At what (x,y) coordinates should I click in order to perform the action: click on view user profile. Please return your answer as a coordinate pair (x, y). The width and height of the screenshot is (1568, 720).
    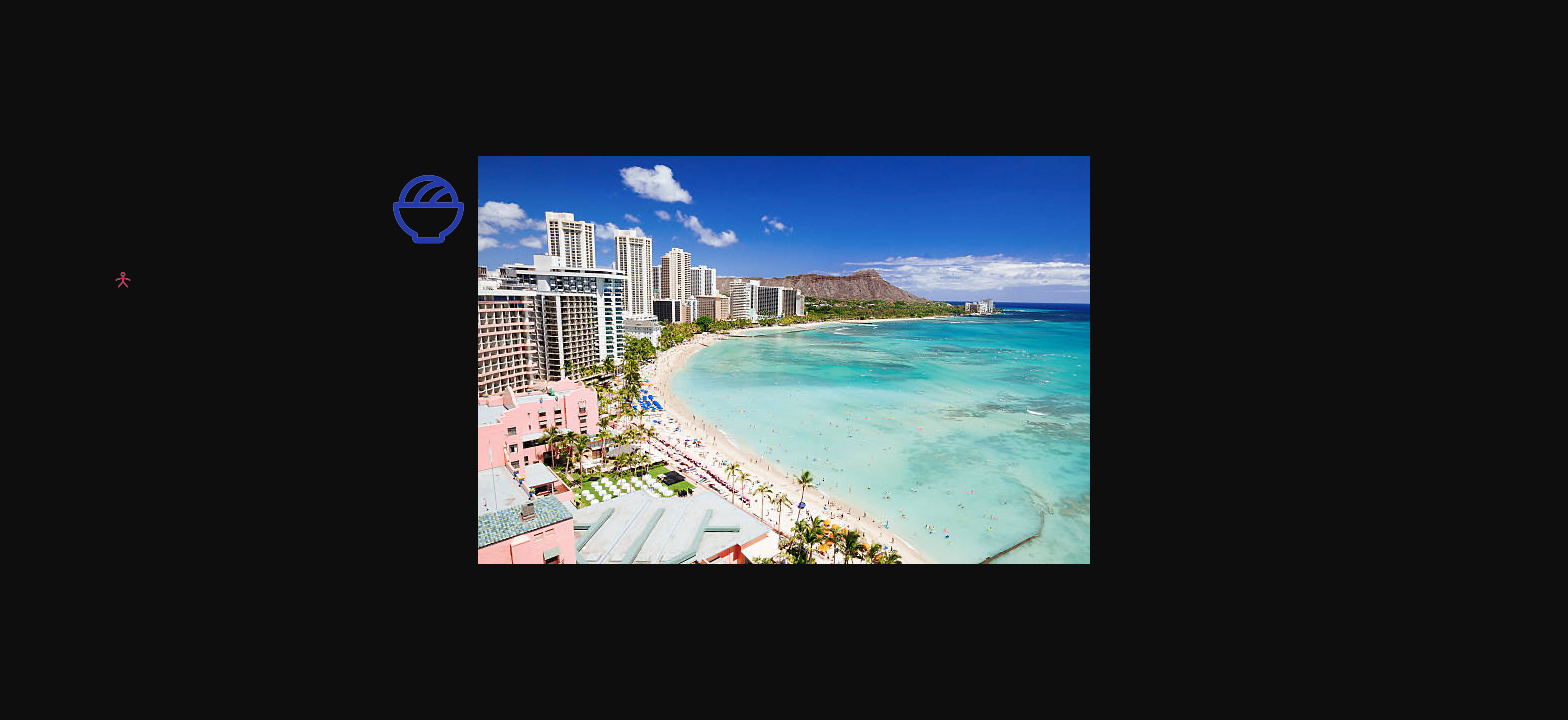
    Looking at the image, I should click on (123, 280).